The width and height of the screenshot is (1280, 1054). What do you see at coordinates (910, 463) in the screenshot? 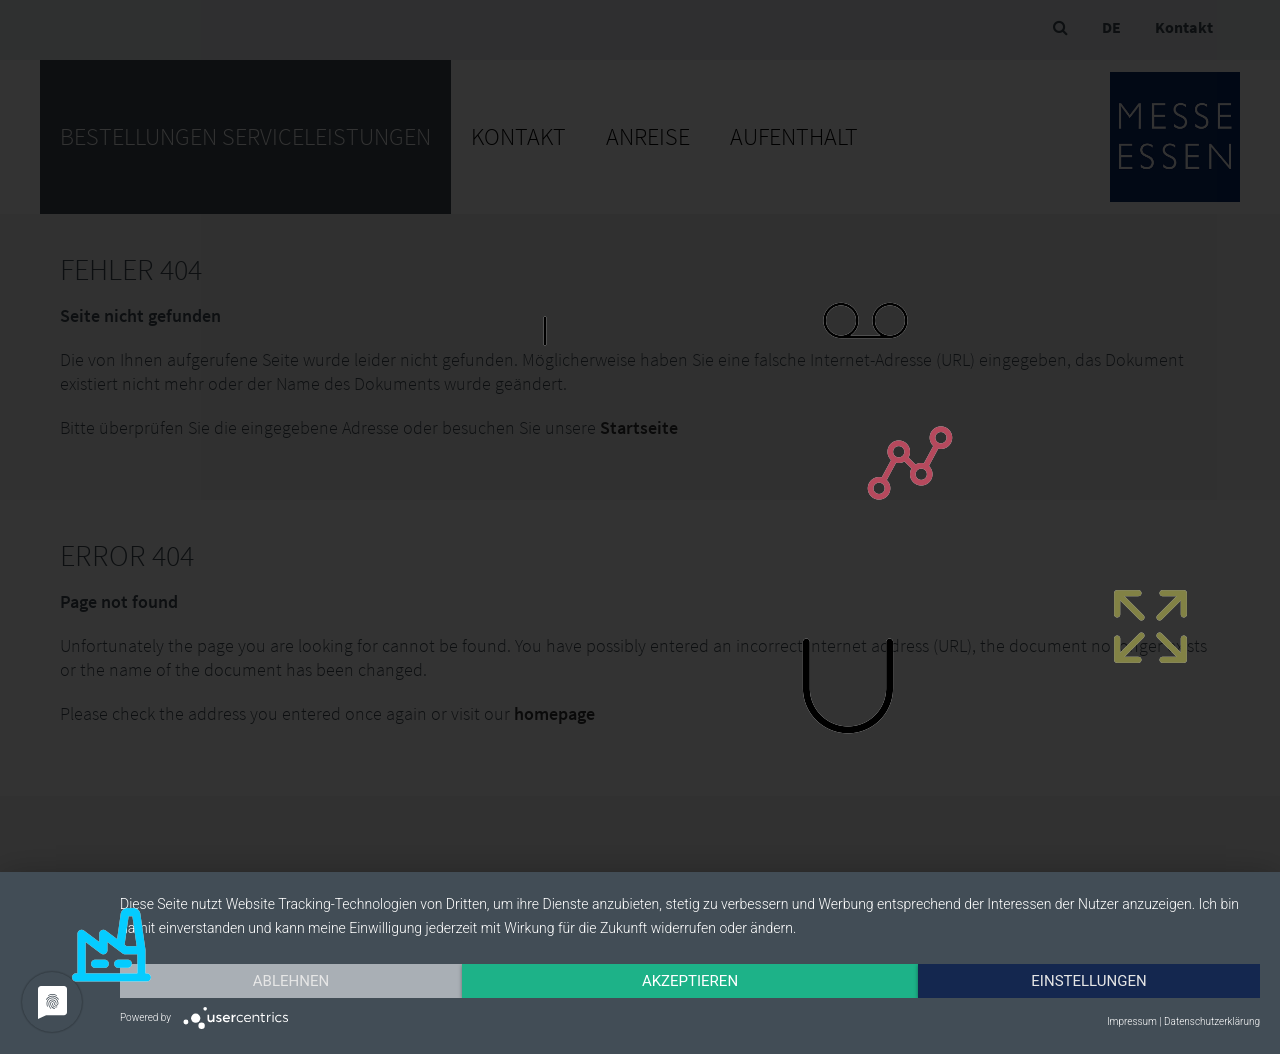
I see `view connected data points or nodes` at bounding box center [910, 463].